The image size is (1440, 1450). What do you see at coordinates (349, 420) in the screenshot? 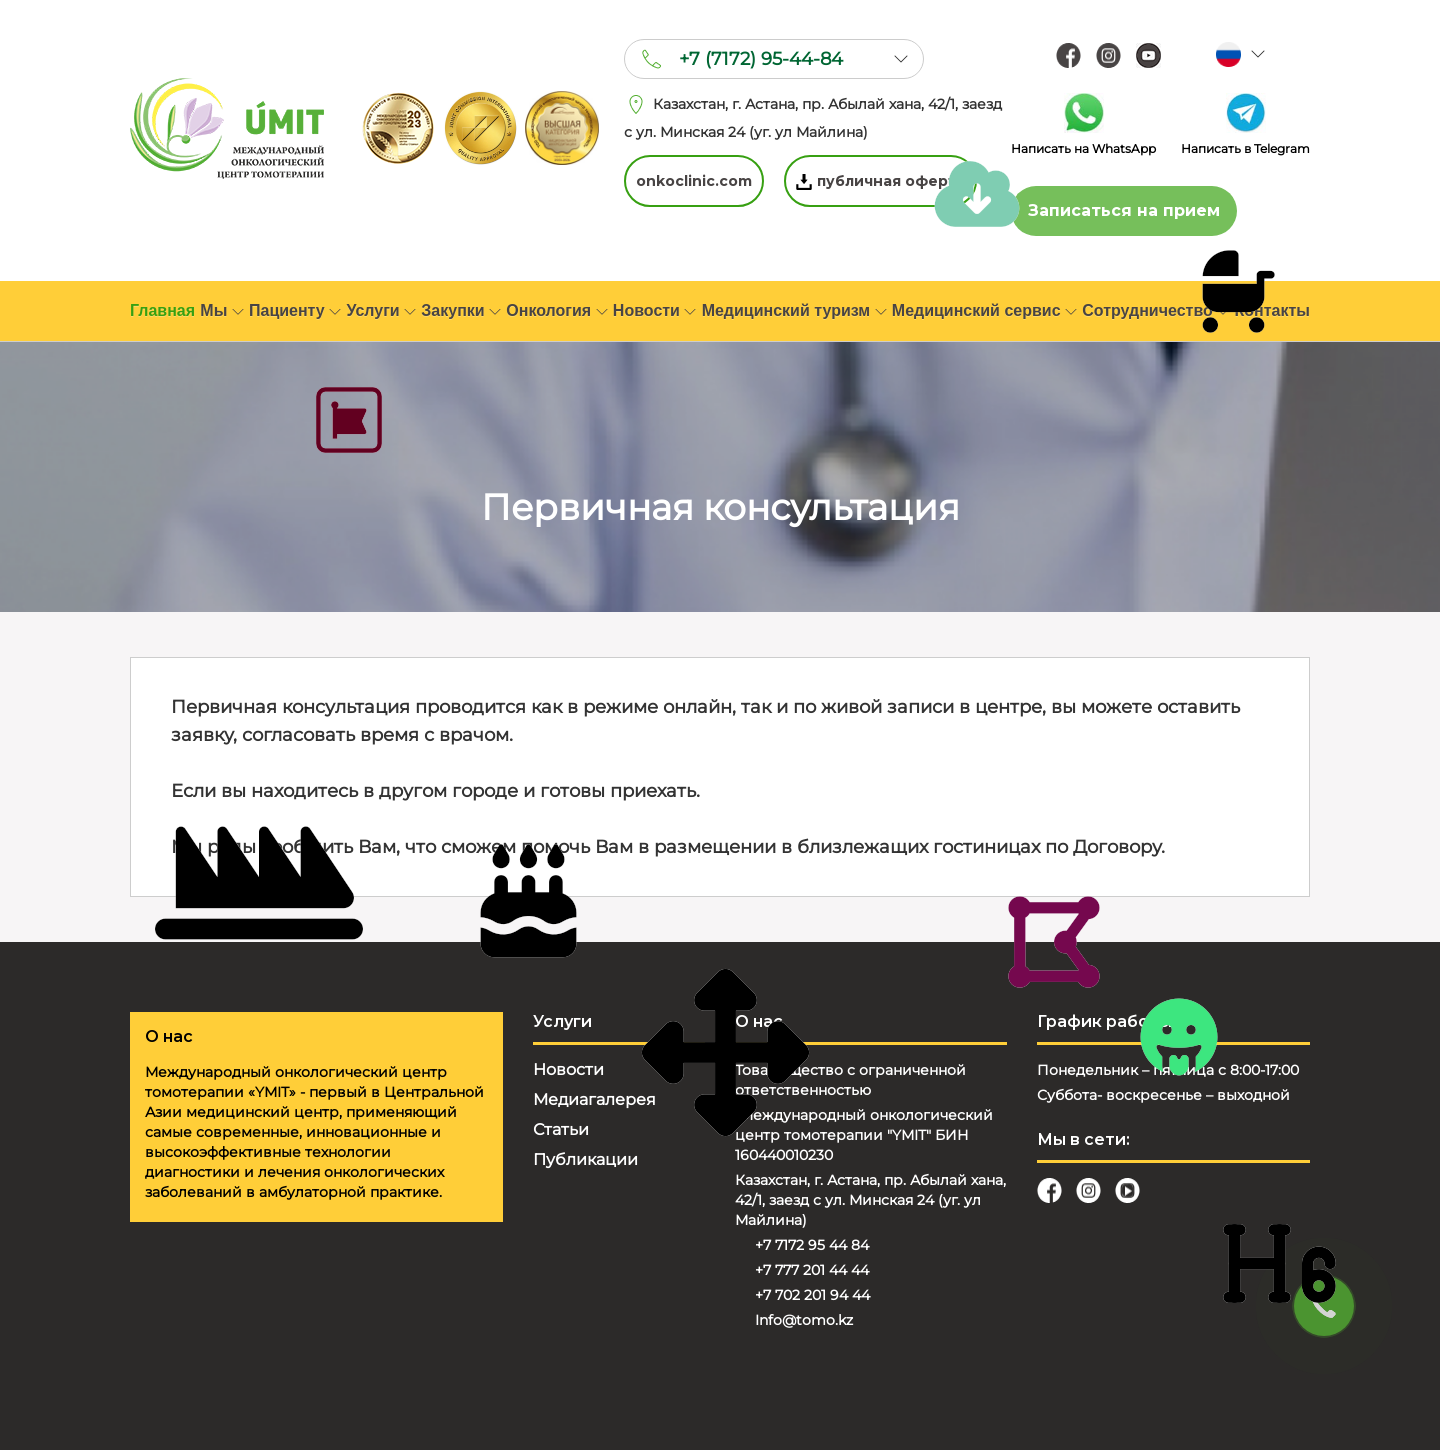
I see `font awesome brand logo` at bounding box center [349, 420].